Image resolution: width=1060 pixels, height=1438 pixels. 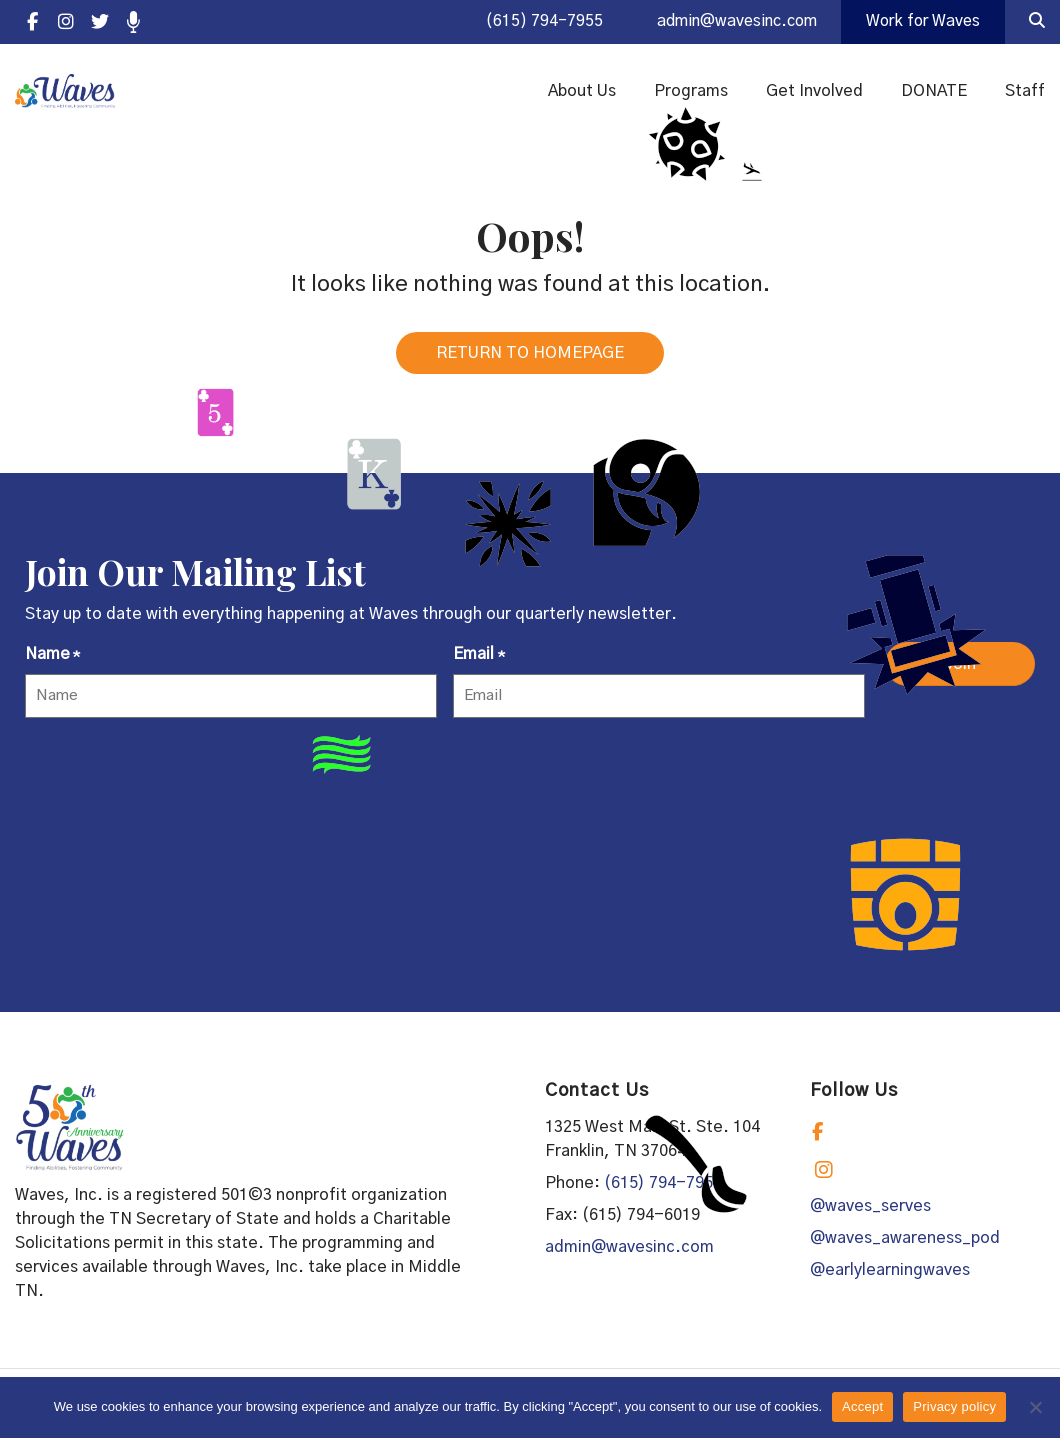 I want to click on indicates an explosion or blast effect in gameplay, so click(x=508, y=524).